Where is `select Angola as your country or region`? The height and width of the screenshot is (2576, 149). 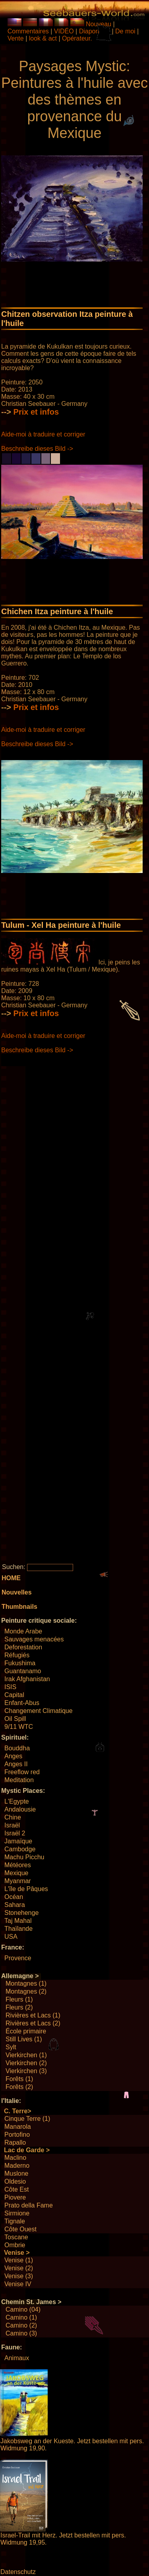 select Angola as your country or region is located at coordinates (104, 32).